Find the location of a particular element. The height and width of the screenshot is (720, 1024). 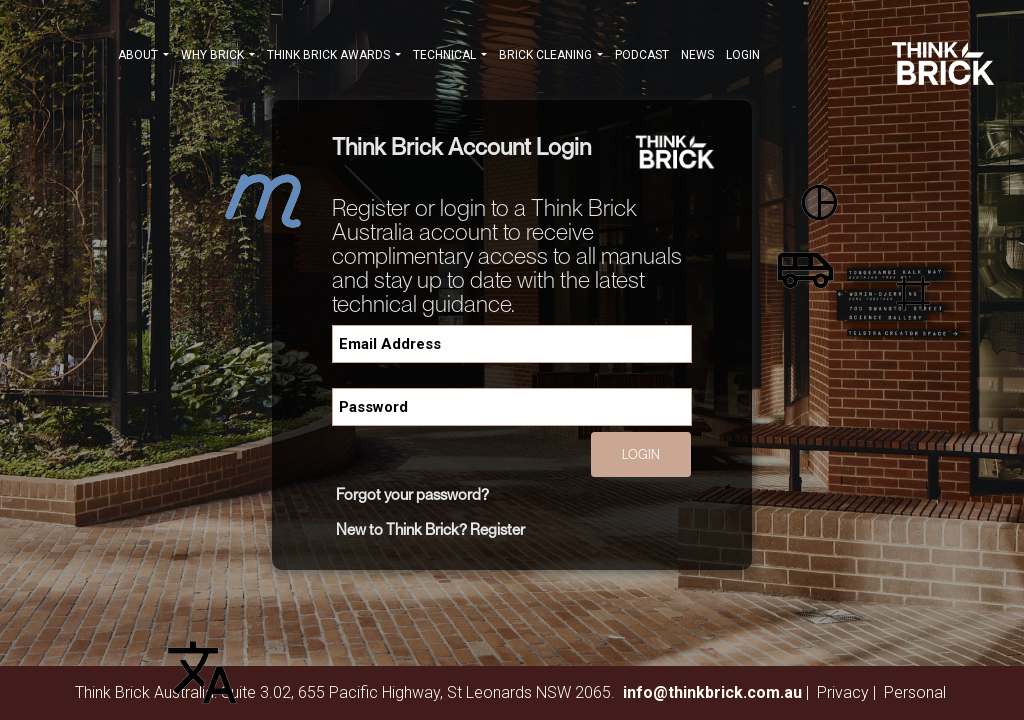

access airport shuttle services is located at coordinates (805, 270).